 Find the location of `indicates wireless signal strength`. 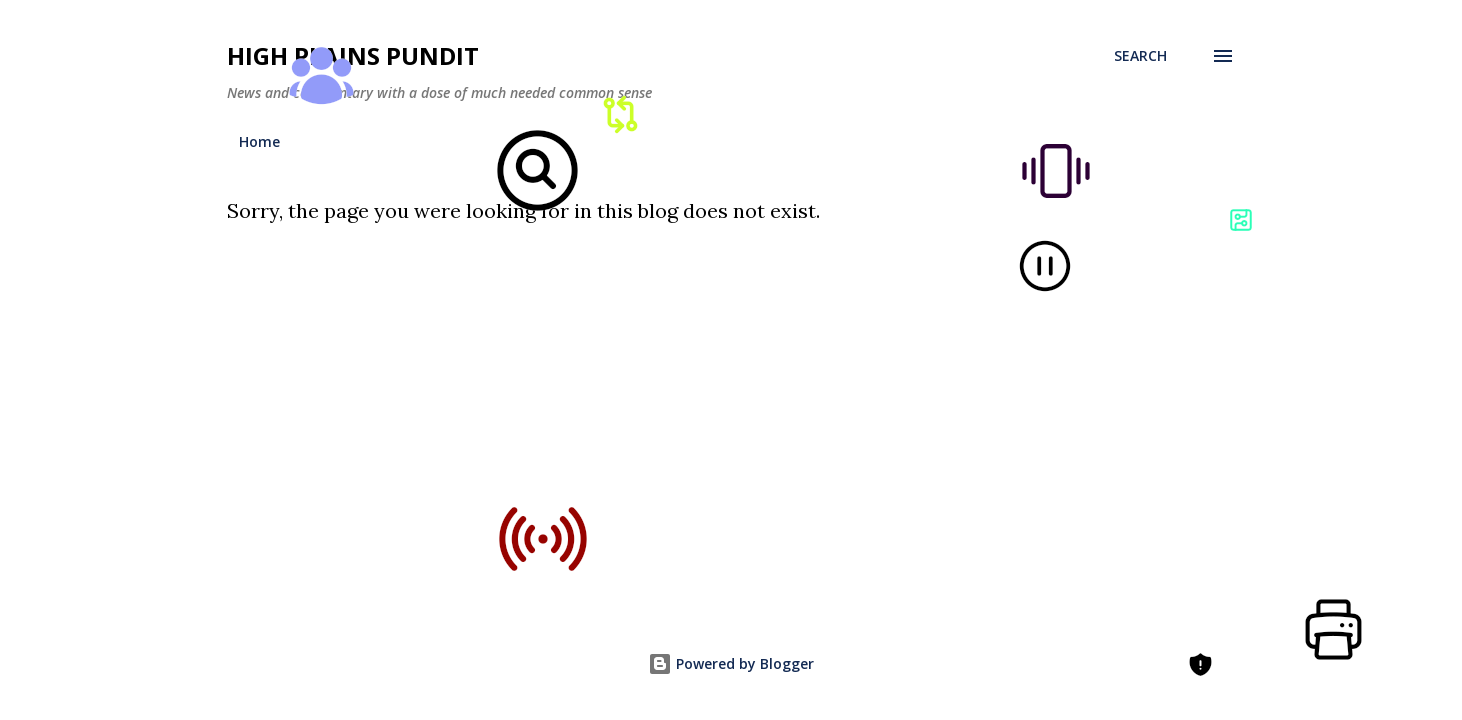

indicates wireless signal strength is located at coordinates (543, 539).